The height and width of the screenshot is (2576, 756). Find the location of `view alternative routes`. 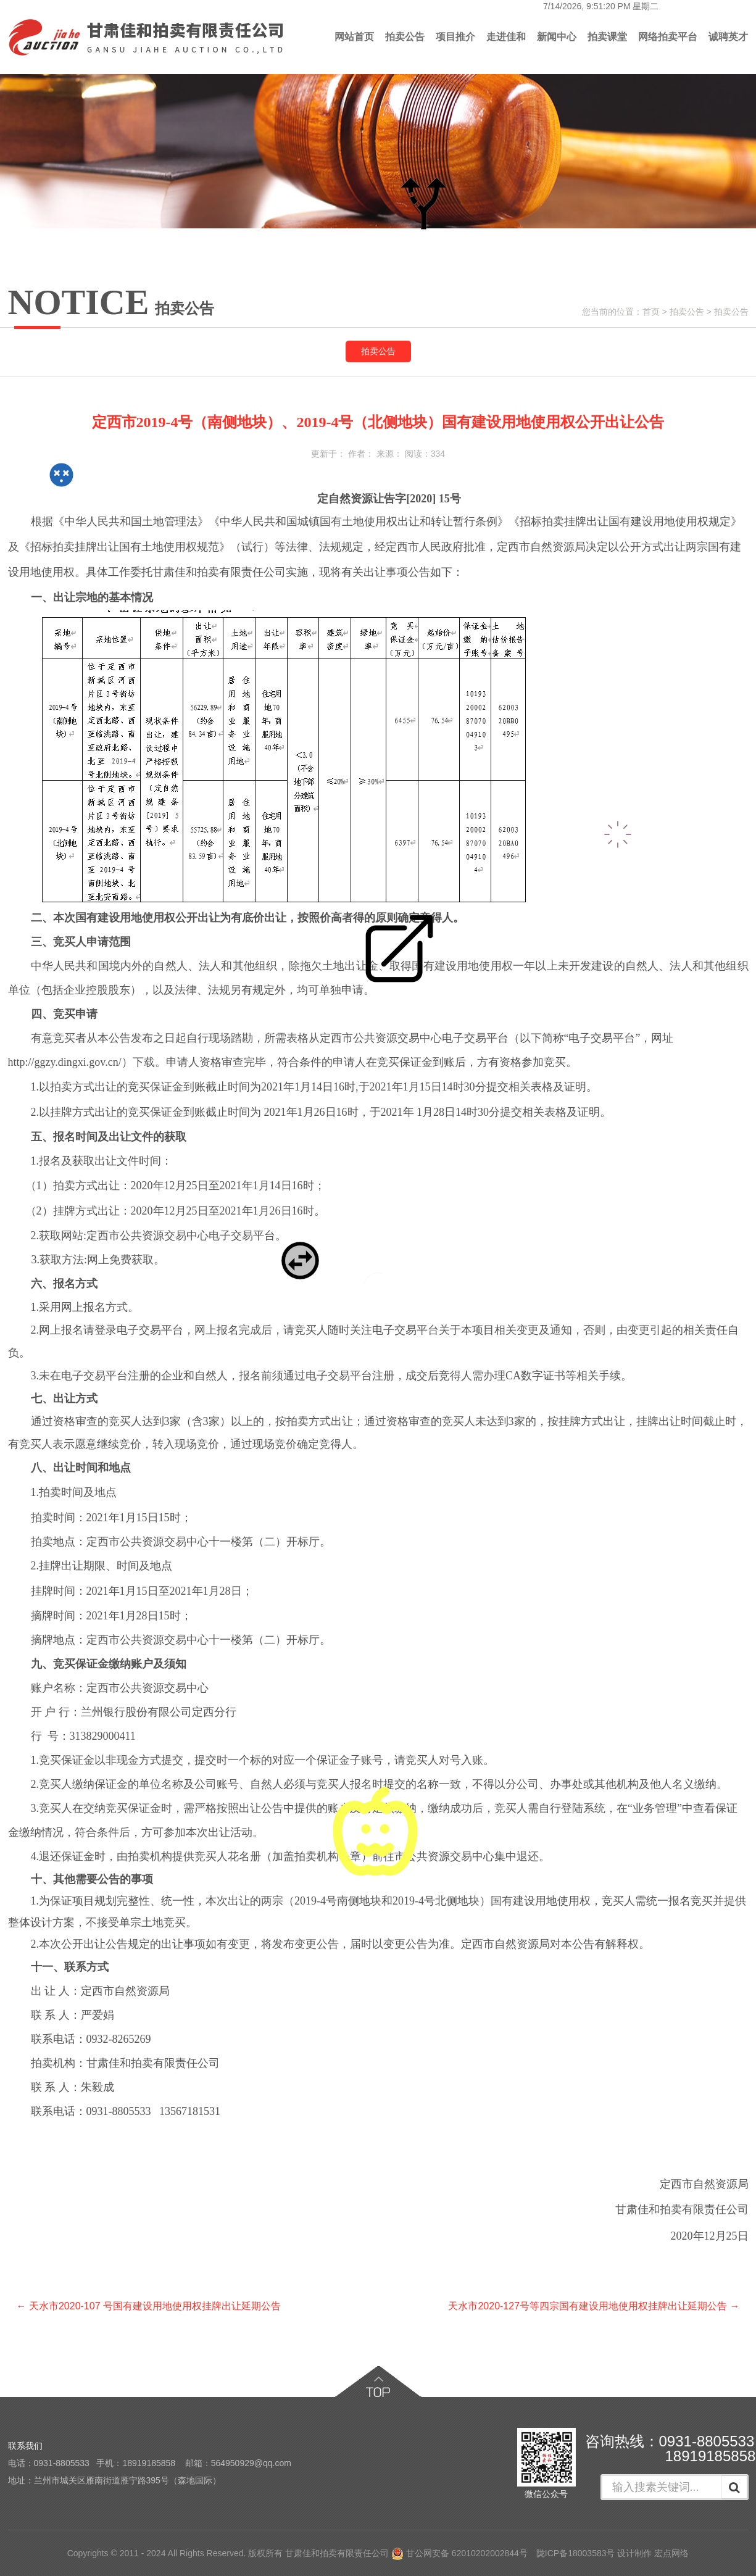

view alternative routes is located at coordinates (423, 203).